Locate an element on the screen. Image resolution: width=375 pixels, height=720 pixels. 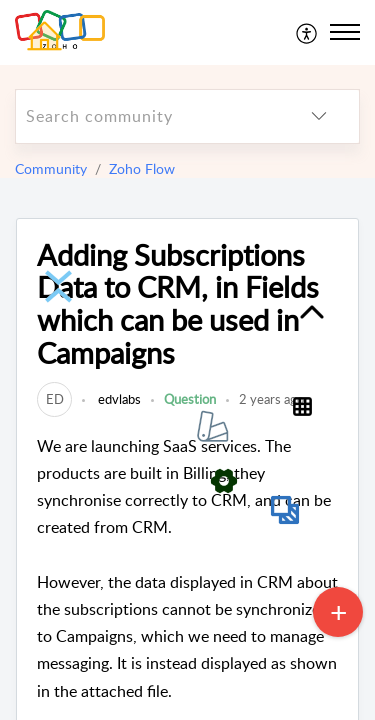
collapse an expanded section is located at coordinates (312, 312).